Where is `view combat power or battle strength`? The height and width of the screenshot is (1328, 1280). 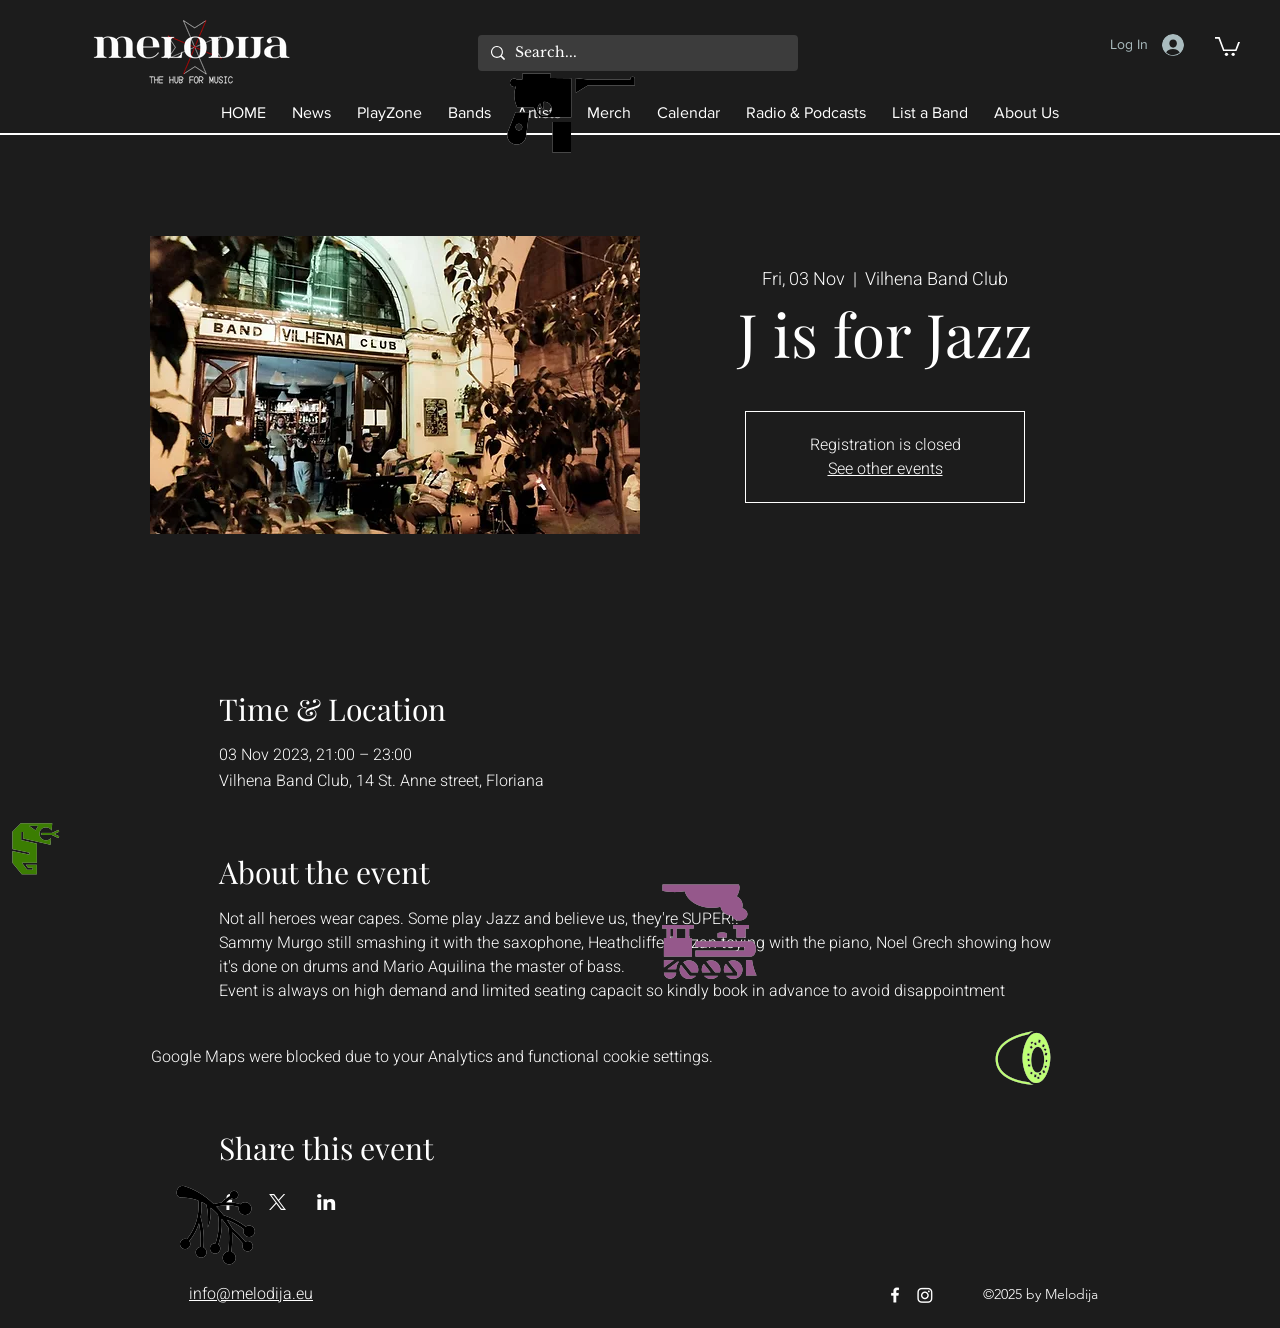 view combat power or battle strength is located at coordinates (206, 439).